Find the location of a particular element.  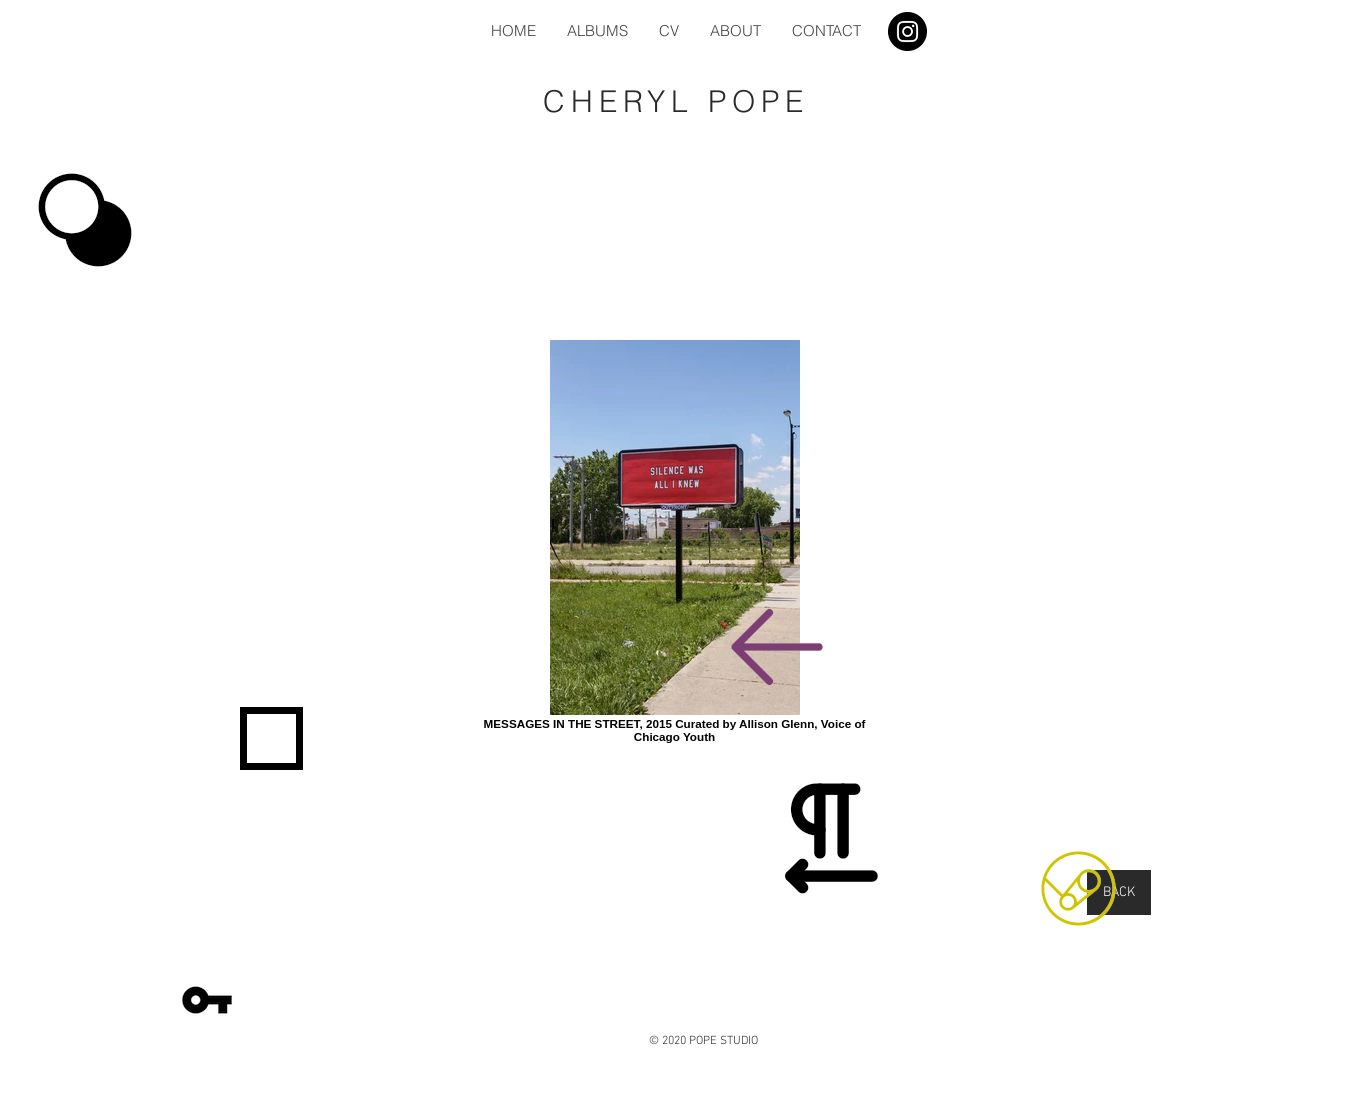

select a square crop ratio for an image is located at coordinates (271, 738).